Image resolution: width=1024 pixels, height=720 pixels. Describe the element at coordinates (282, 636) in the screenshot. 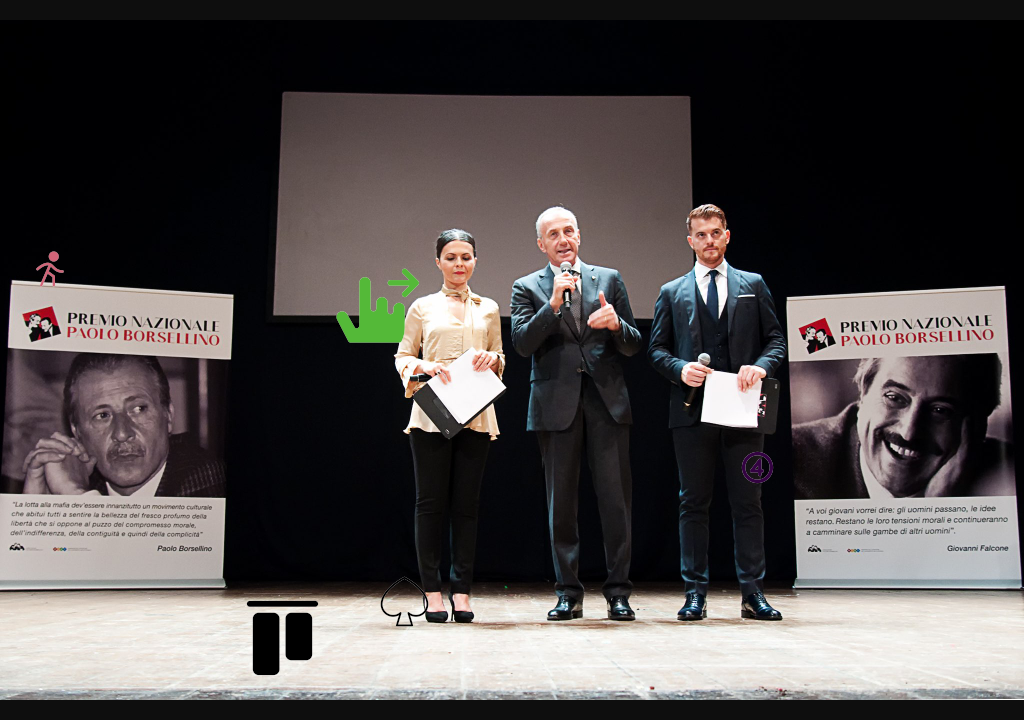

I see `align selected elements to the top` at that location.